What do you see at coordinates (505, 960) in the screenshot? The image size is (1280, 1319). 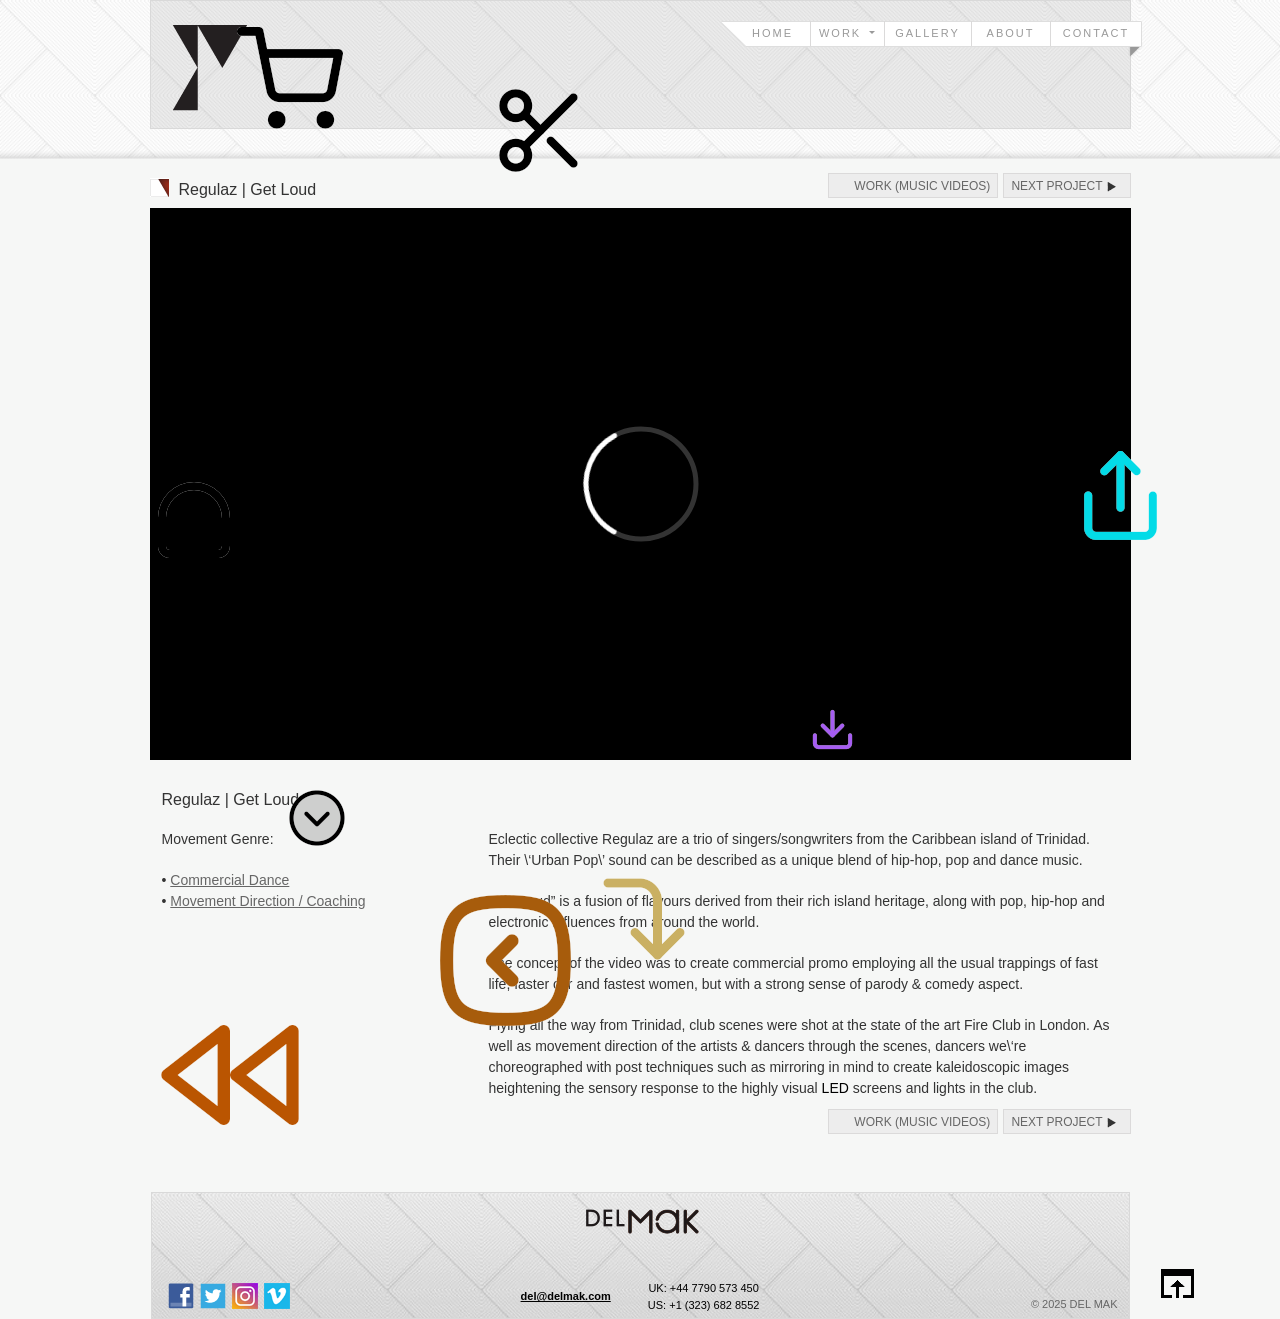 I see `go back to the previous screen` at bounding box center [505, 960].